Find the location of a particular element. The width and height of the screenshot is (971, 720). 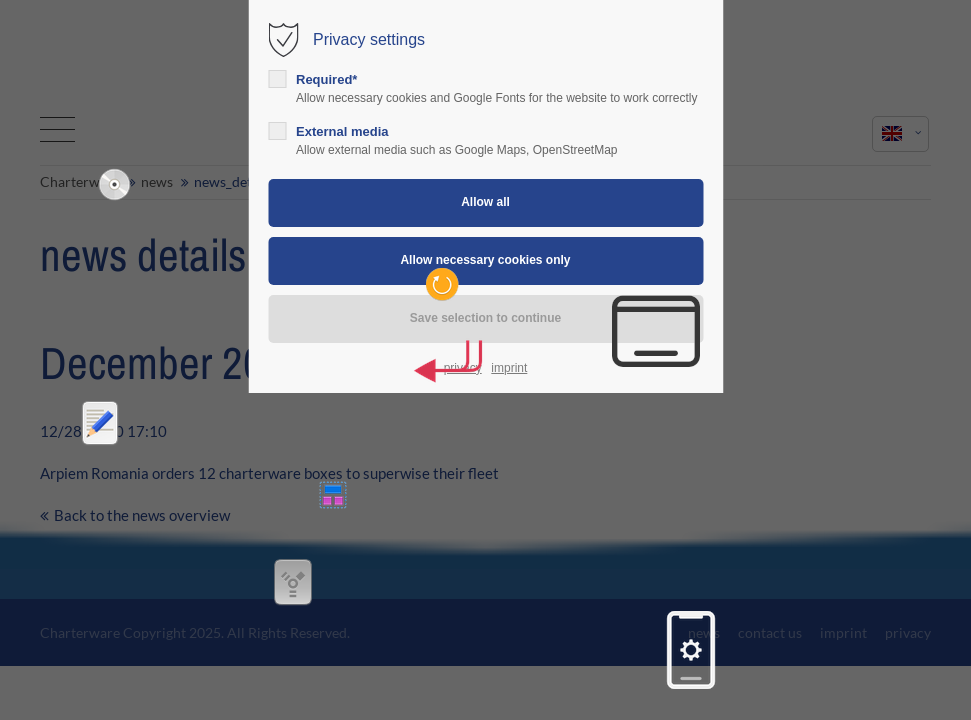

restart the system is located at coordinates (442, 284).